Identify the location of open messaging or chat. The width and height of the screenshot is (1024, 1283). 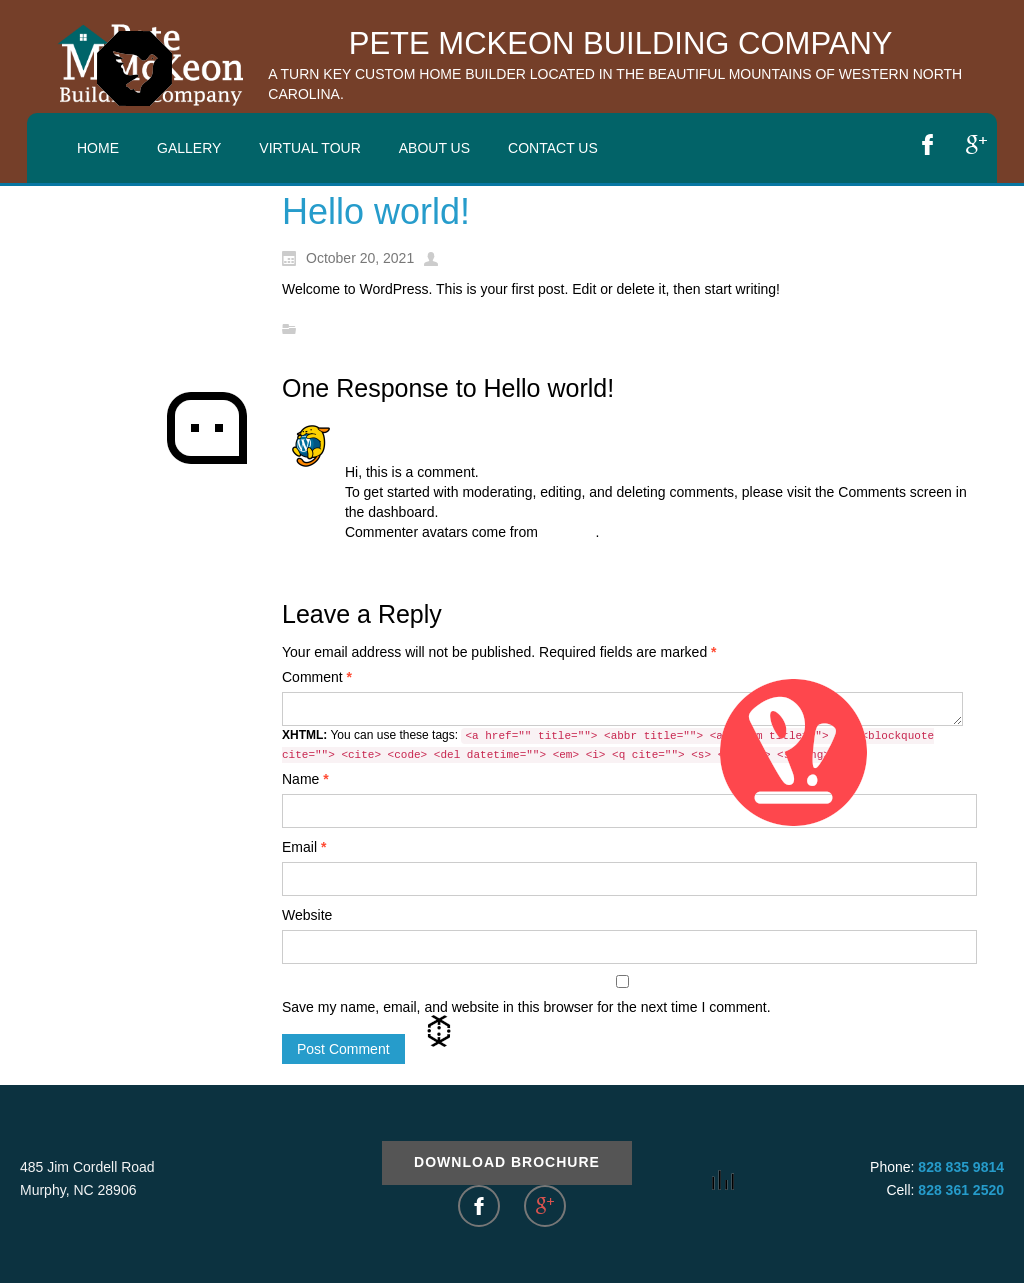
(207, 428).